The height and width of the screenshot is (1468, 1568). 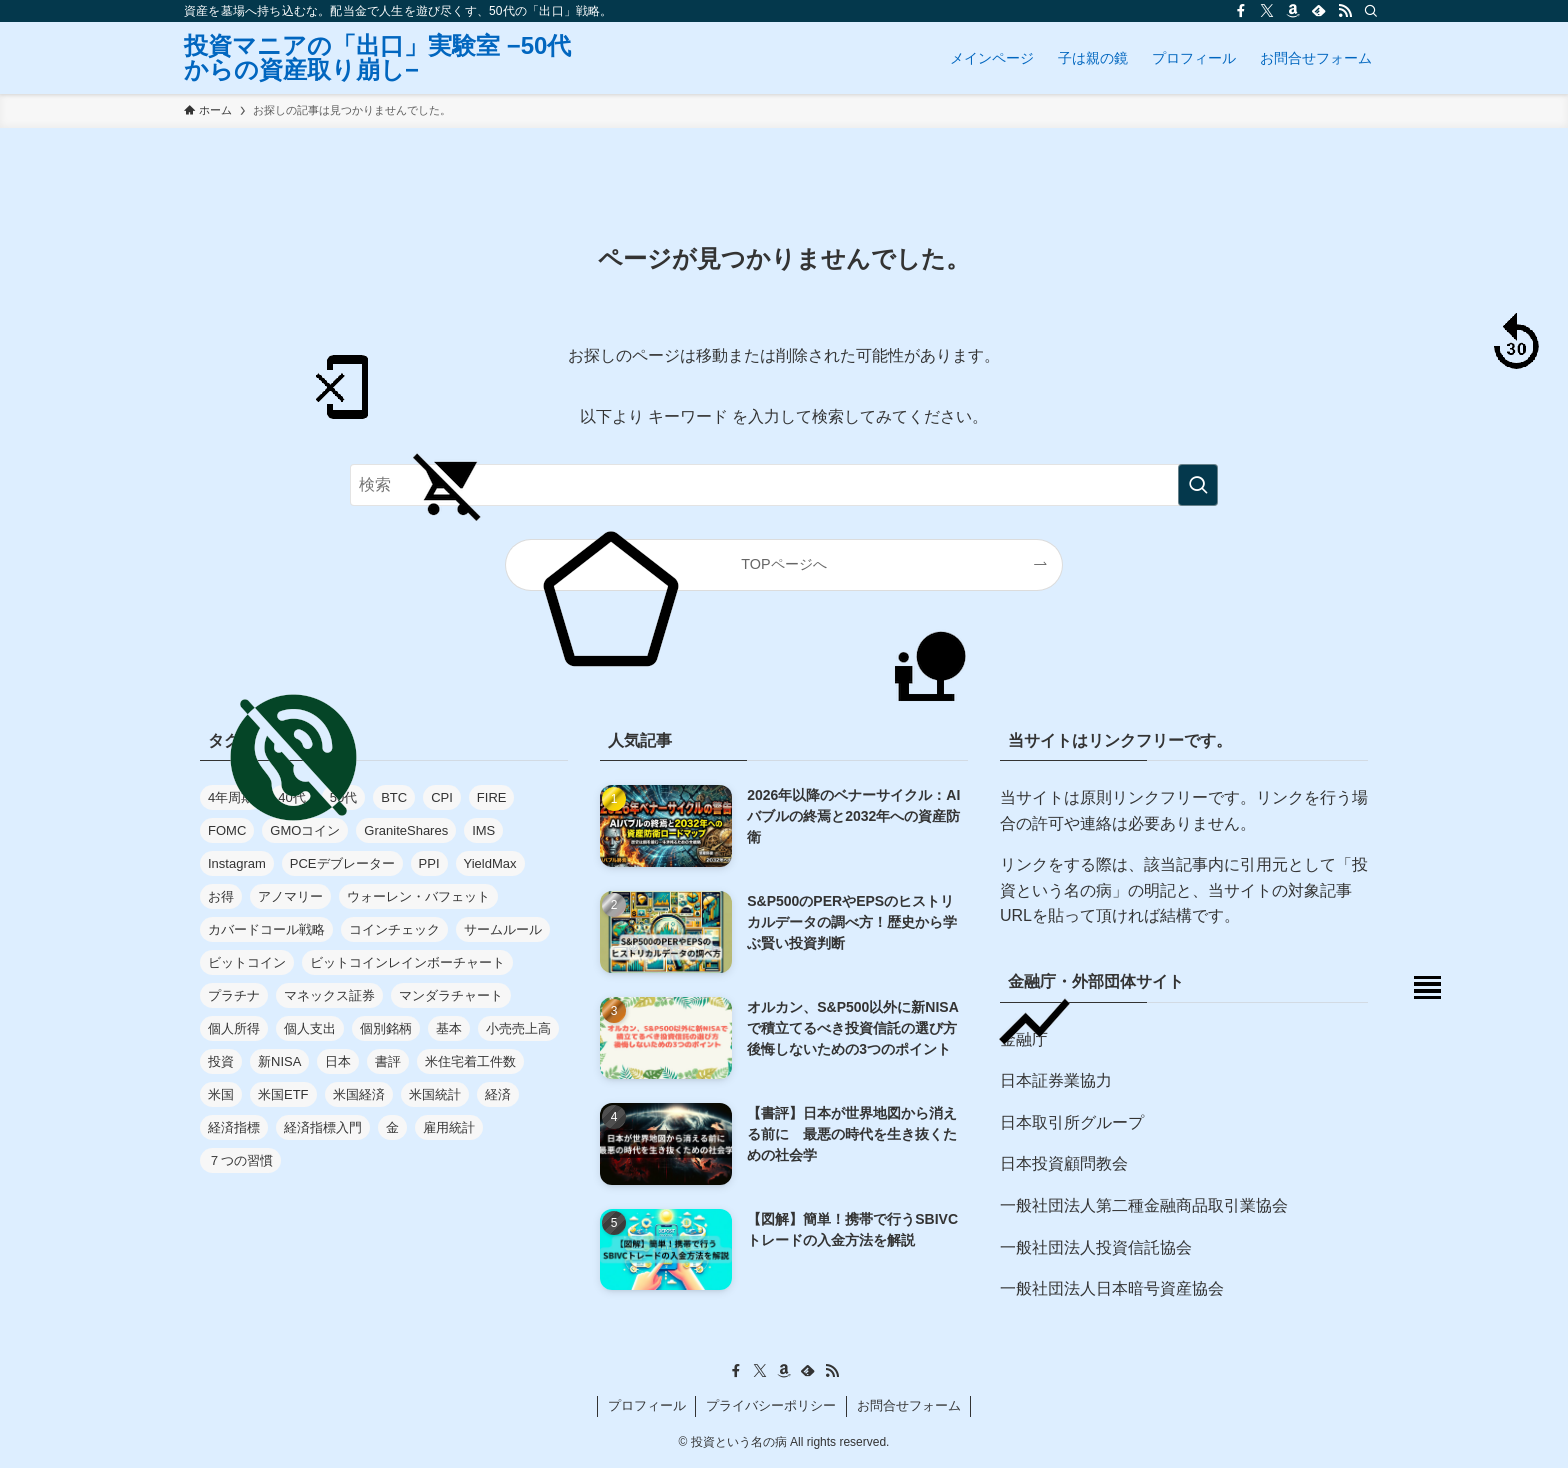 I want to click on remove item from shopping cart, so click(x=448, y=485).